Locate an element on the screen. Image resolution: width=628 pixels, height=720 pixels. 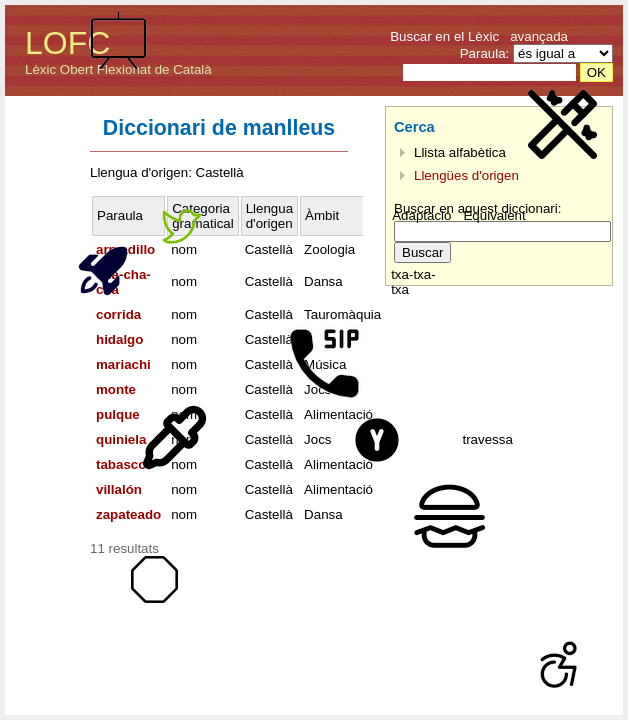
indicates a stop or warning state is located at coordinates (154, 579).